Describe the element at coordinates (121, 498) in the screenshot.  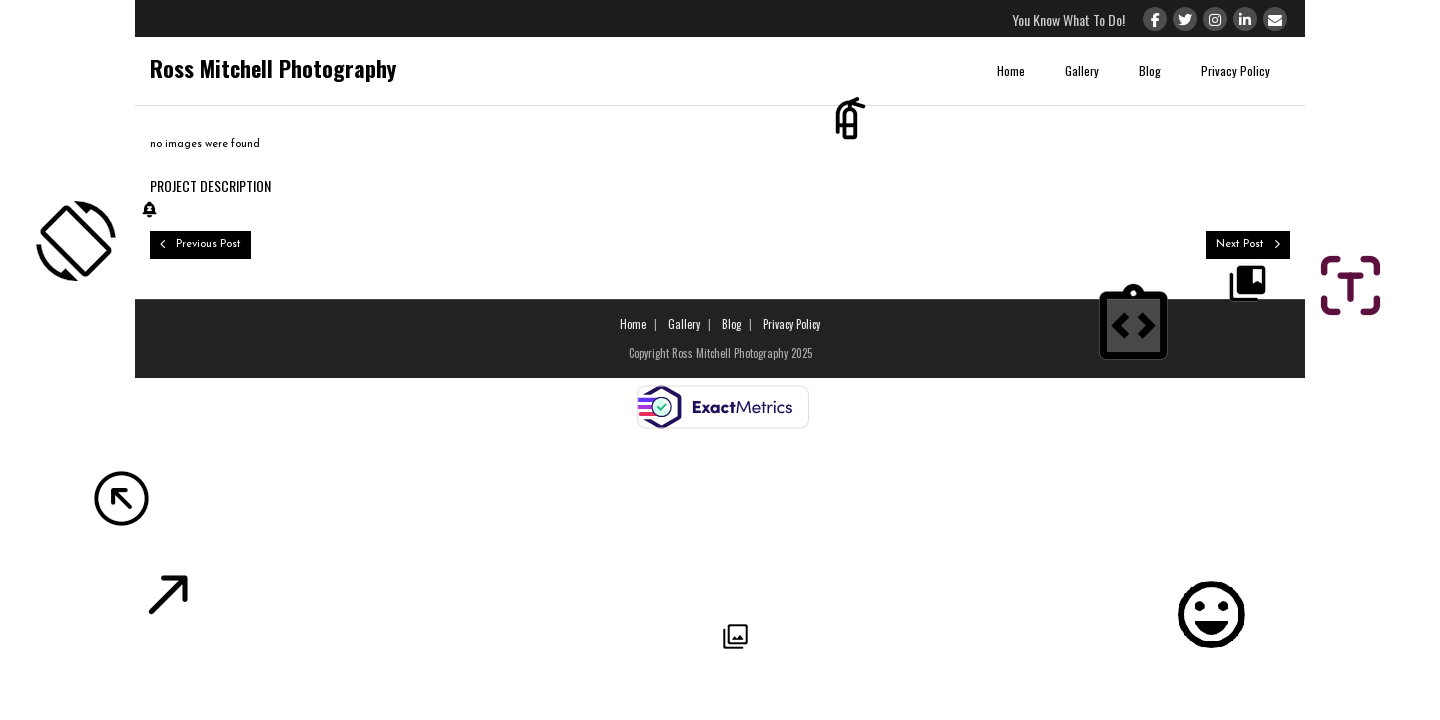
I see `navigate back to previous screen` at that location.